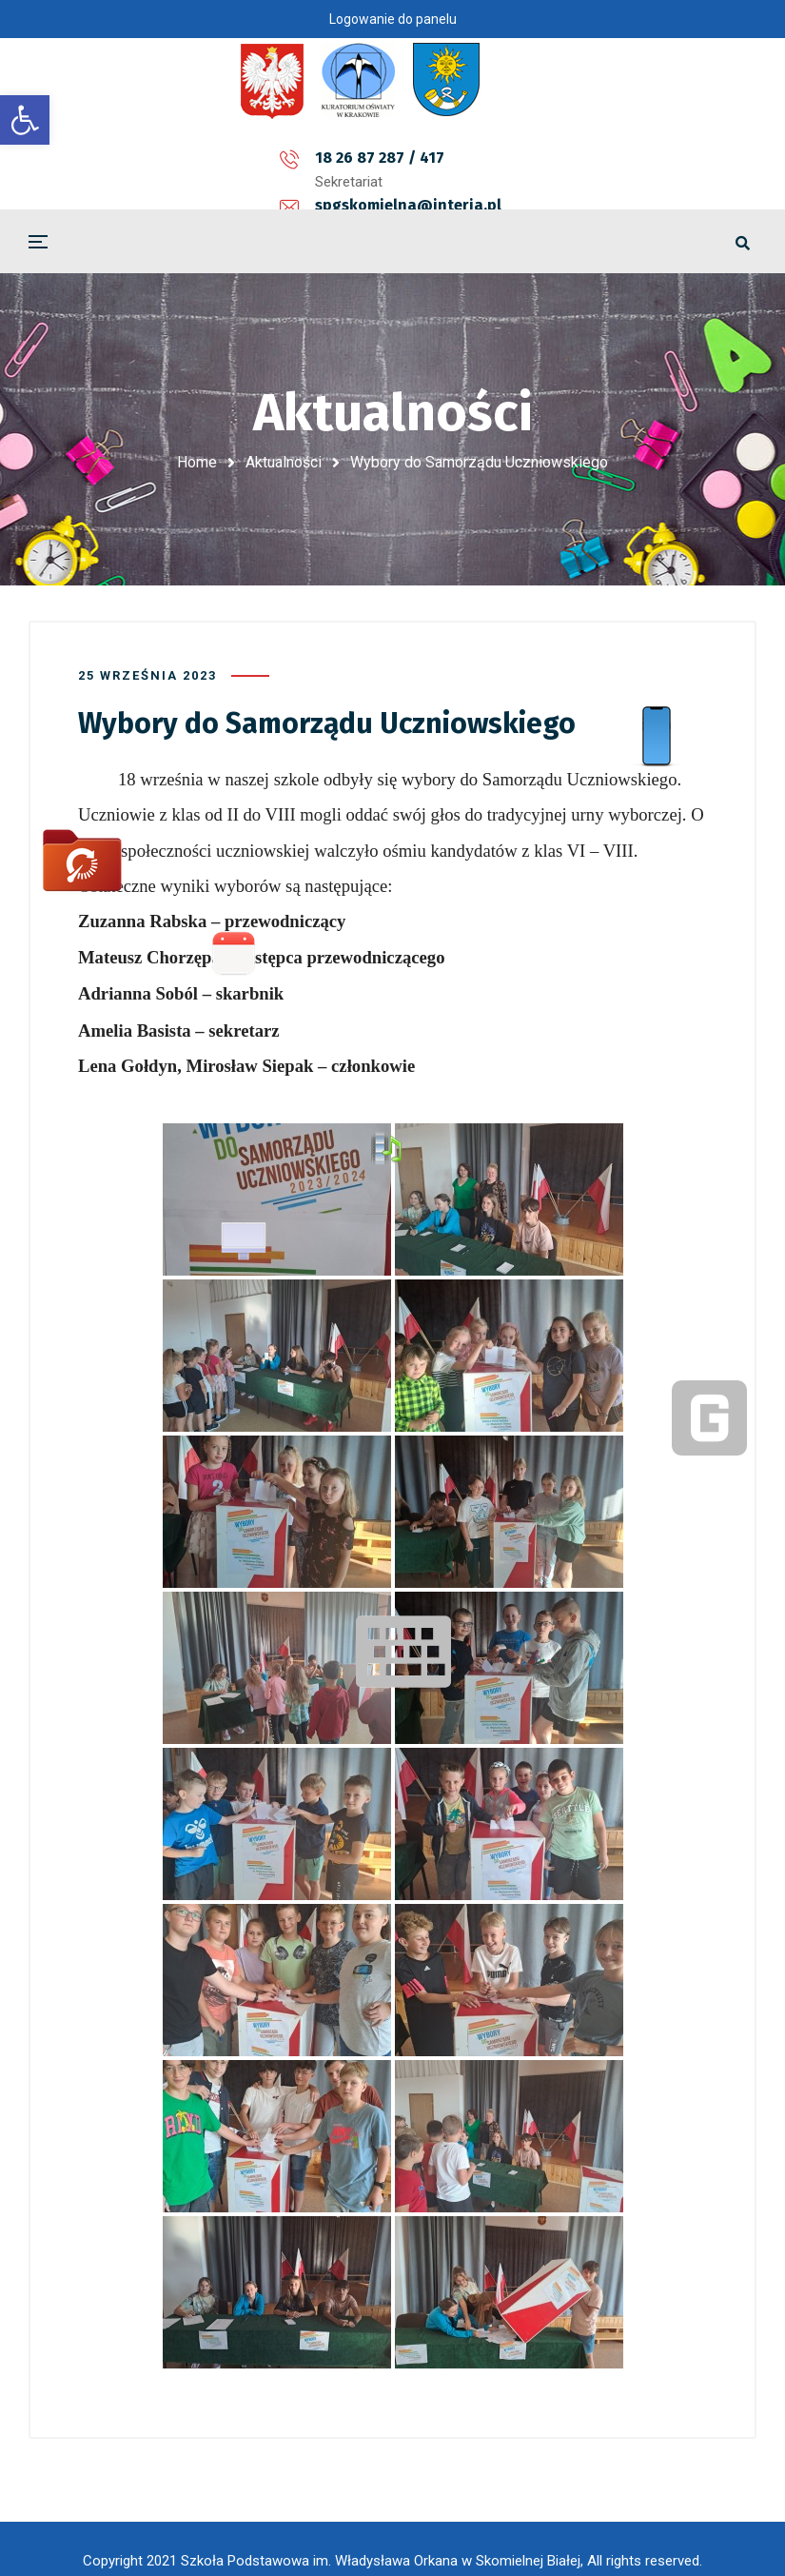  I want to click on switch to keyboard input, so click(403, 1652).